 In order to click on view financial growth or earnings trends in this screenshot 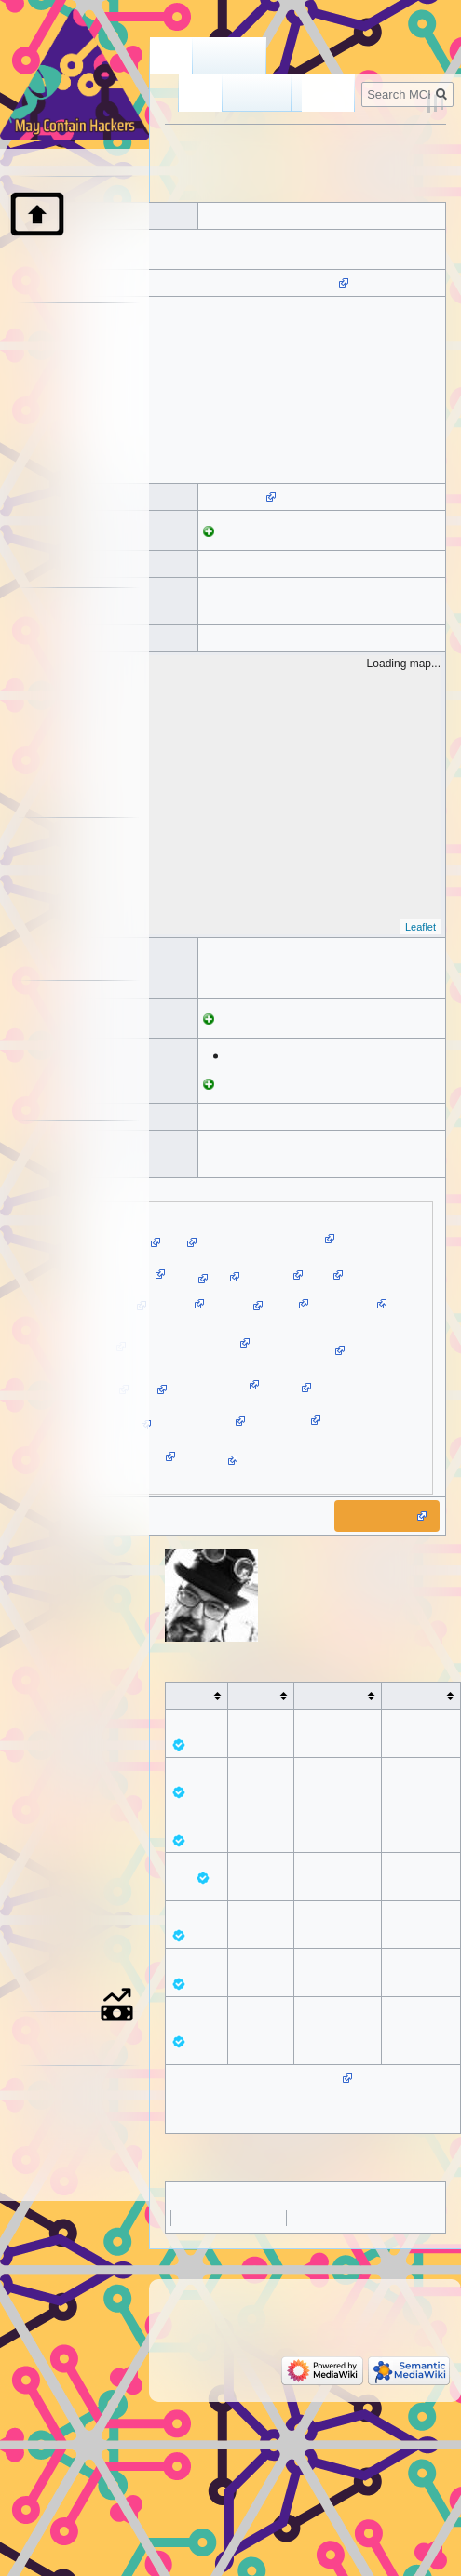, I will do `click(116, 2005)`.